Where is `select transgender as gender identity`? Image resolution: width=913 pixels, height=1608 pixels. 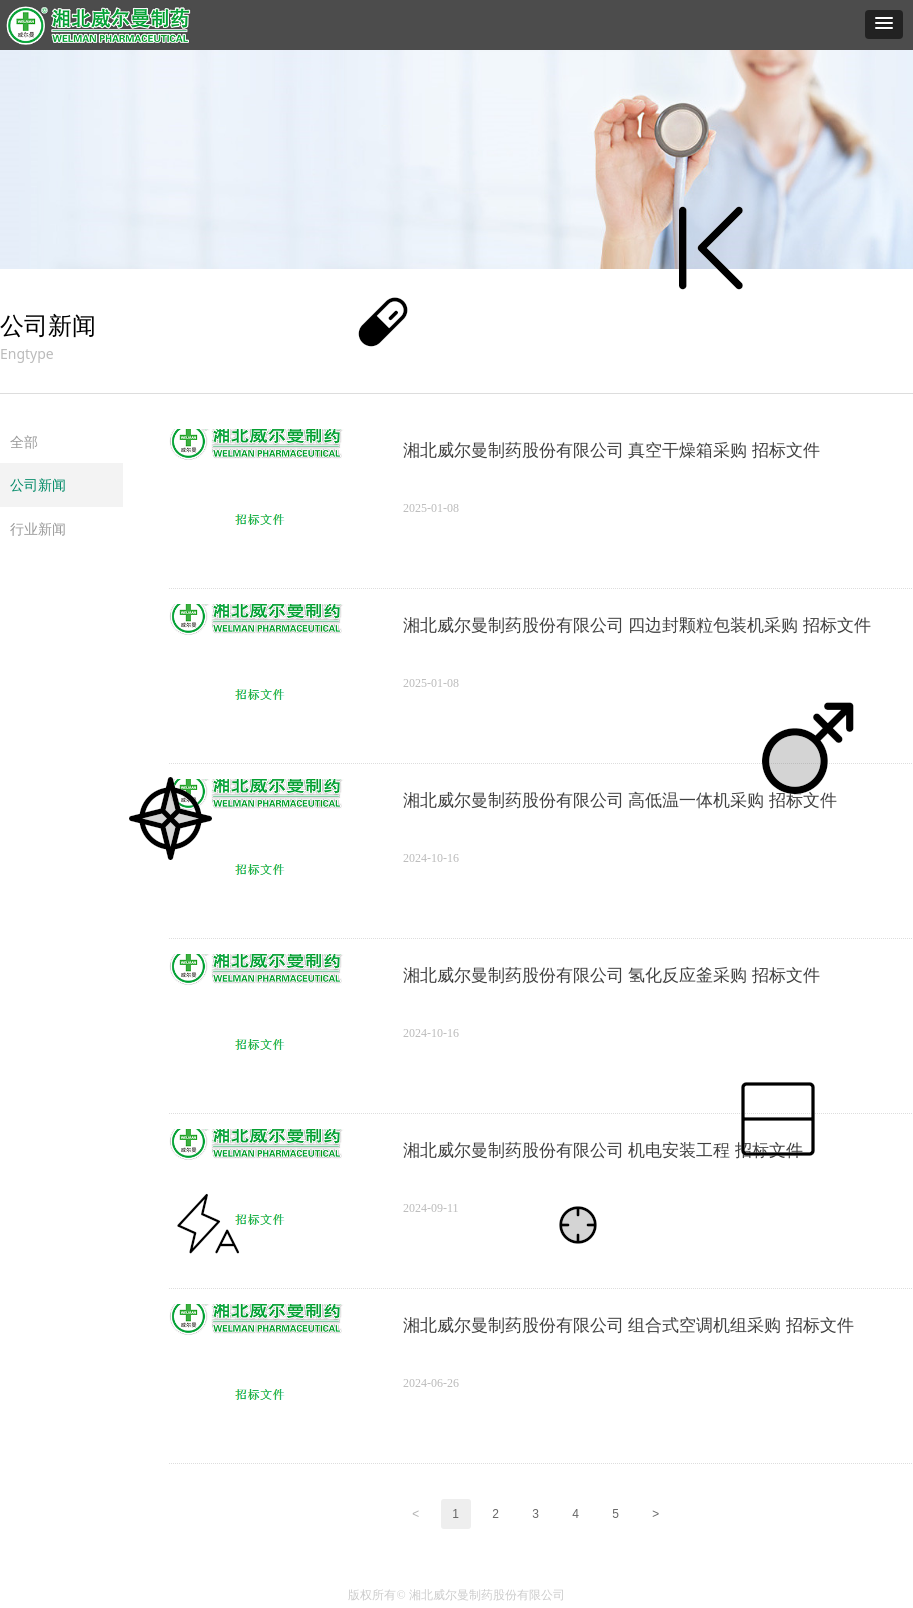
select transgender as gender identity is located at coordinates (809, 746).